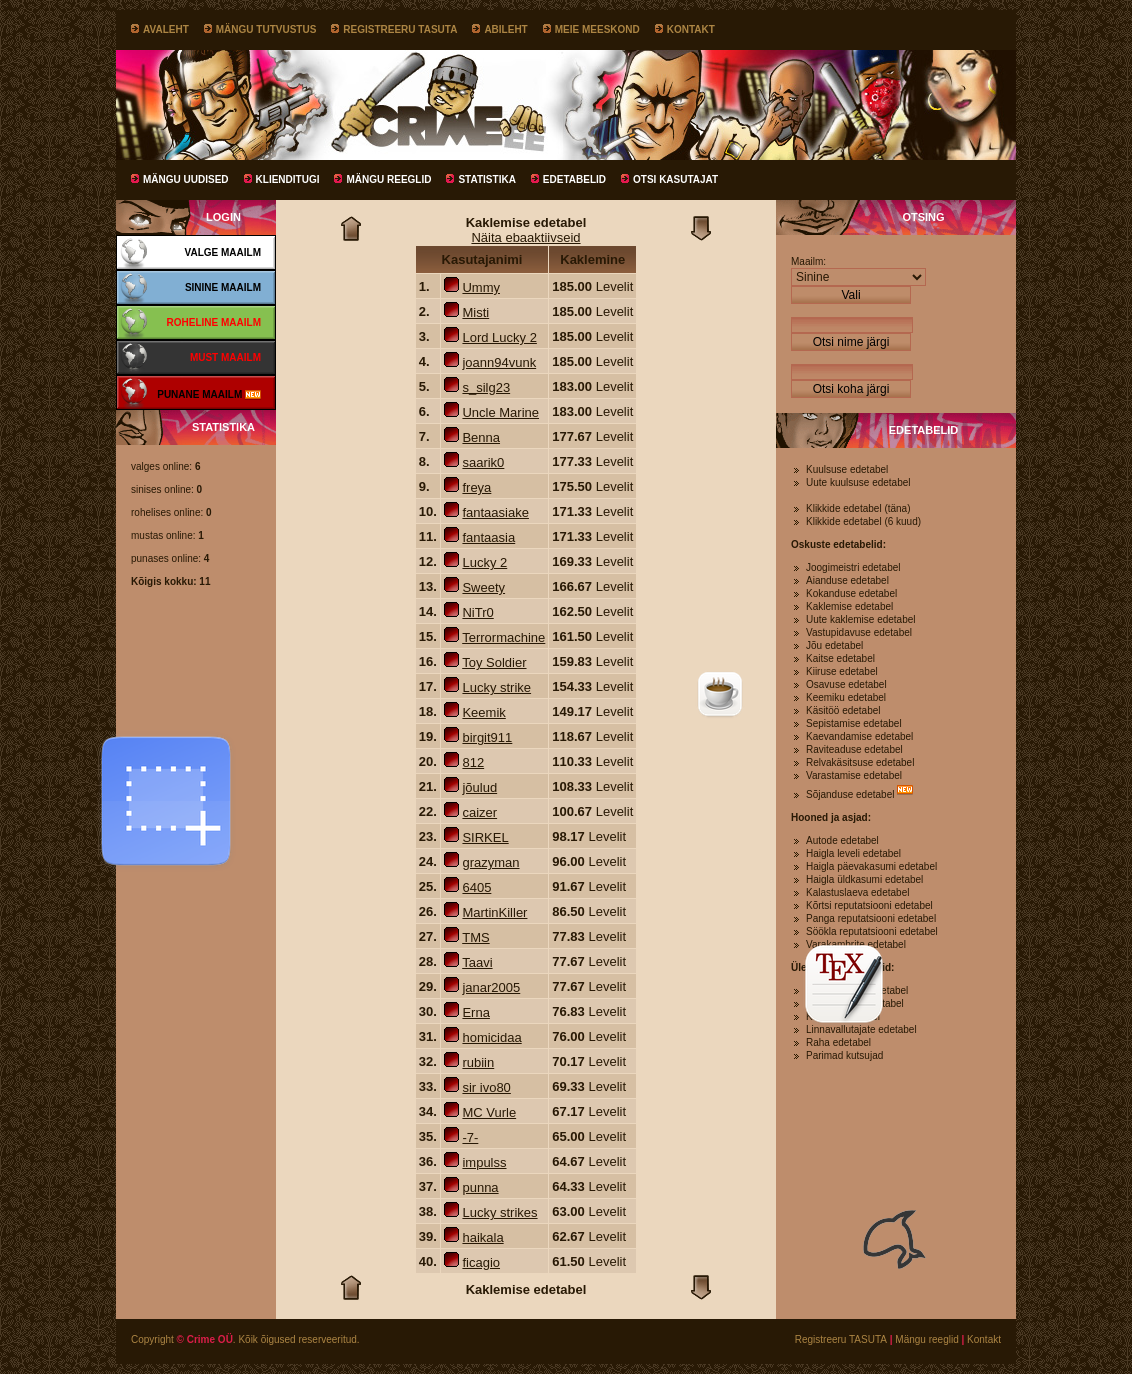 This screenshot has width=1132, height=1374. Describe the element at coordinates (893, 1239) in the screenshot. I see `launch orca screen reader application` at that location.